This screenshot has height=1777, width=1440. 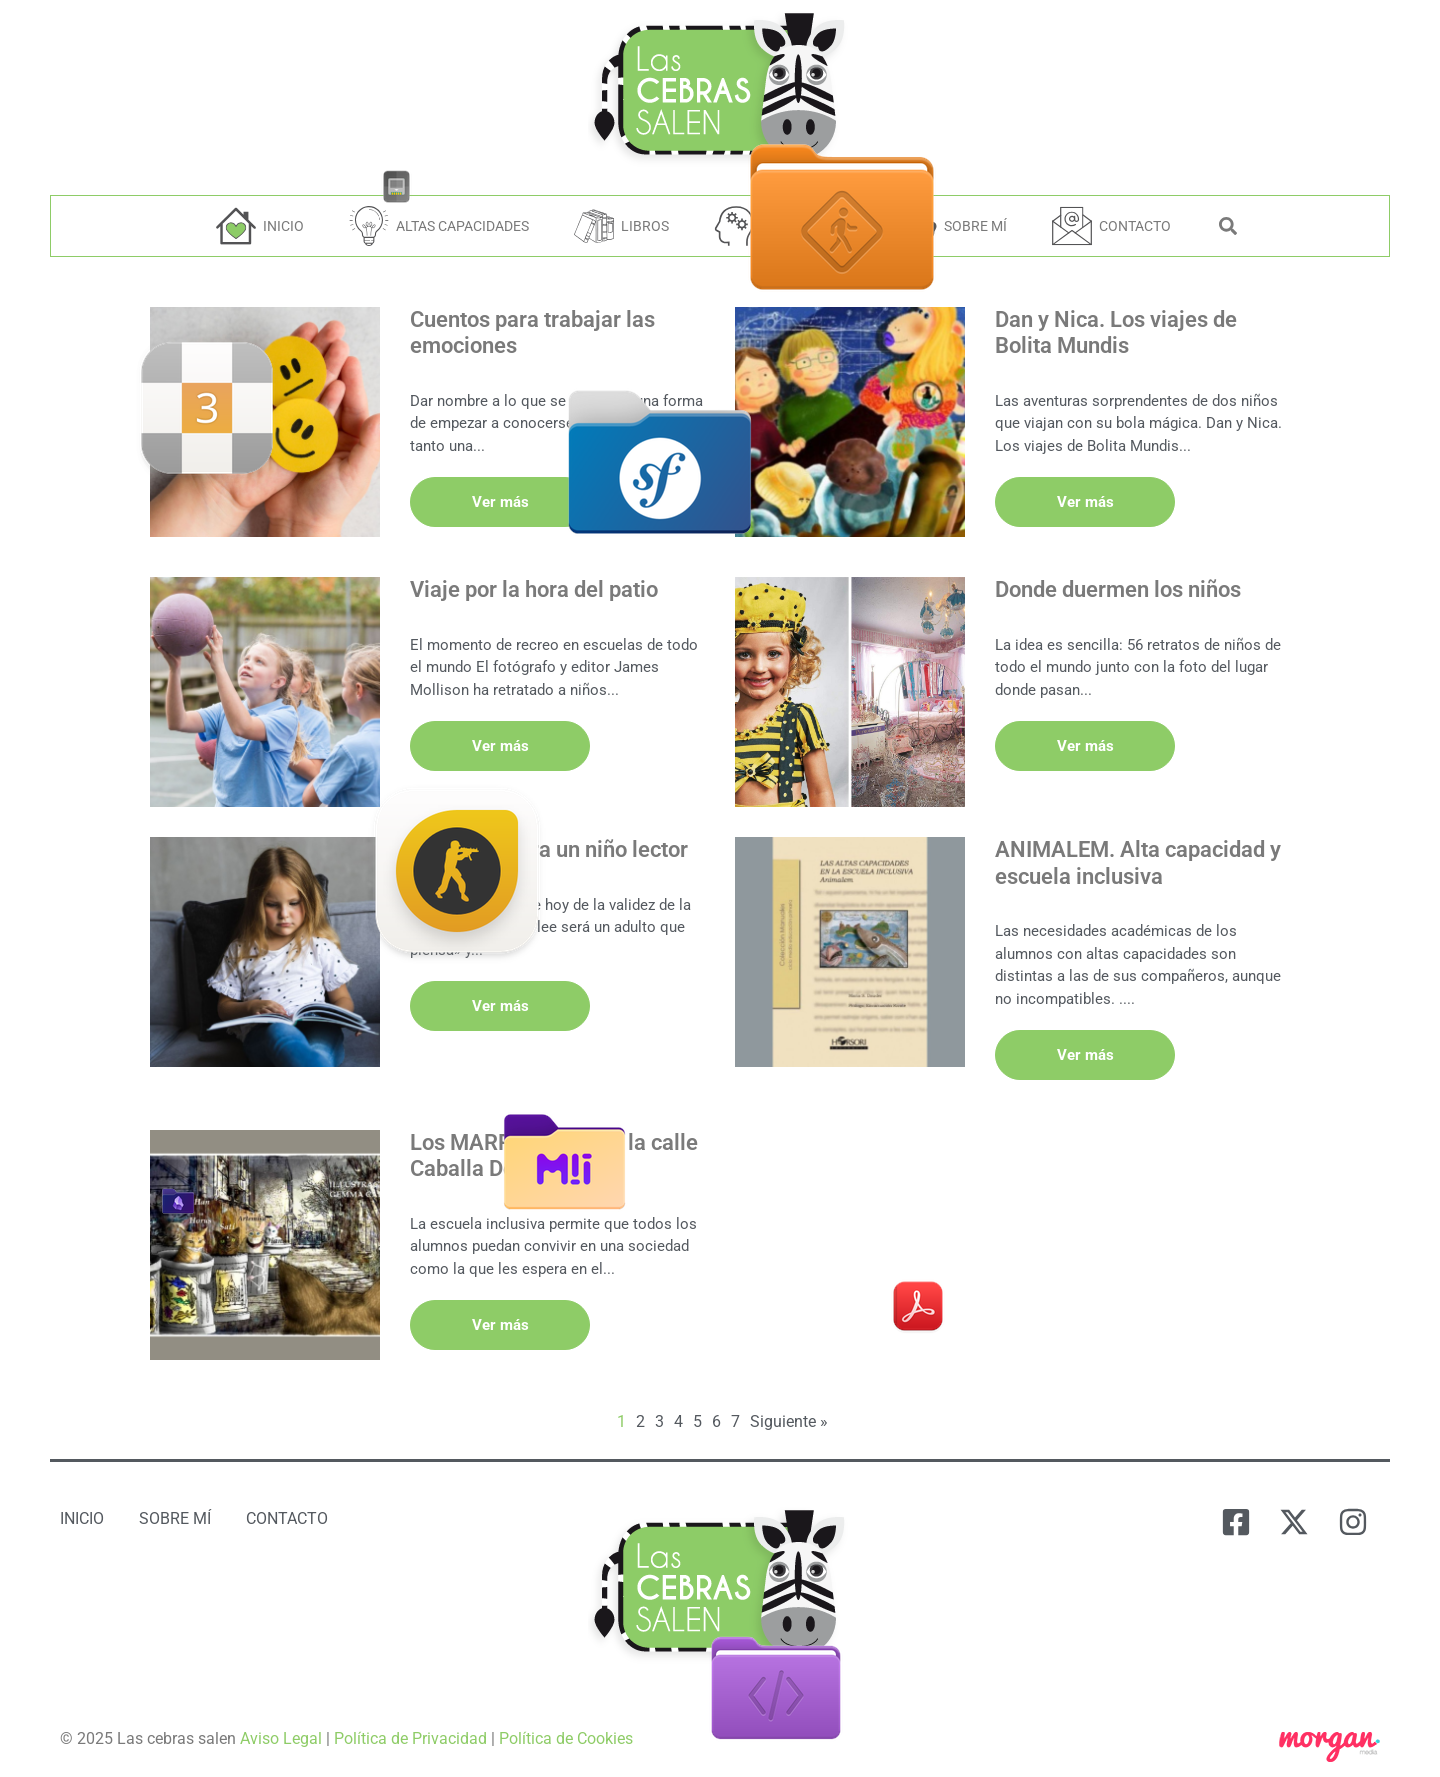 I want to click on open your code projects folder, so click(x=776, y=1688).